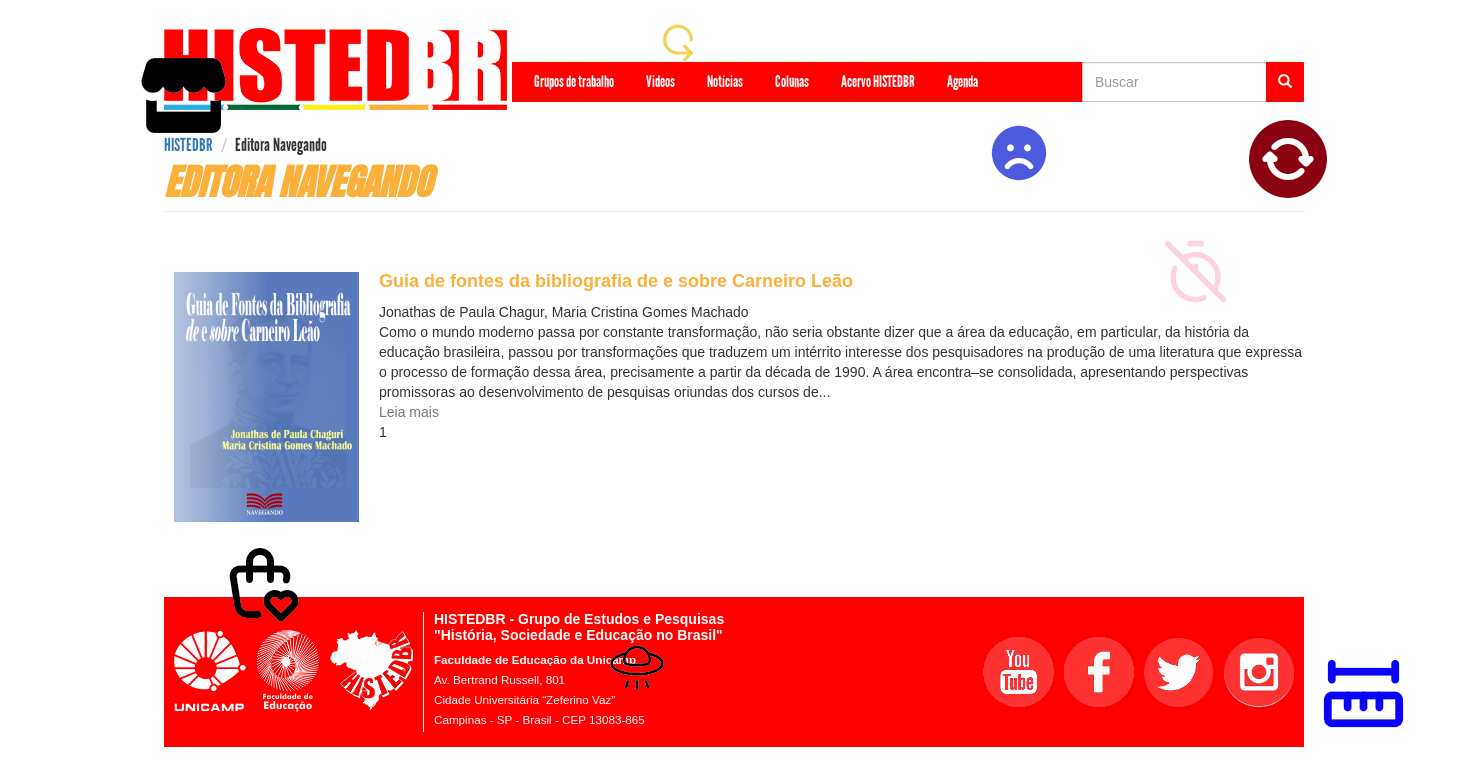  What do you see at coordinates (260, 583) in the screenshot?
I see `view your wishlist or saved items` at bounding box center [260, 583].